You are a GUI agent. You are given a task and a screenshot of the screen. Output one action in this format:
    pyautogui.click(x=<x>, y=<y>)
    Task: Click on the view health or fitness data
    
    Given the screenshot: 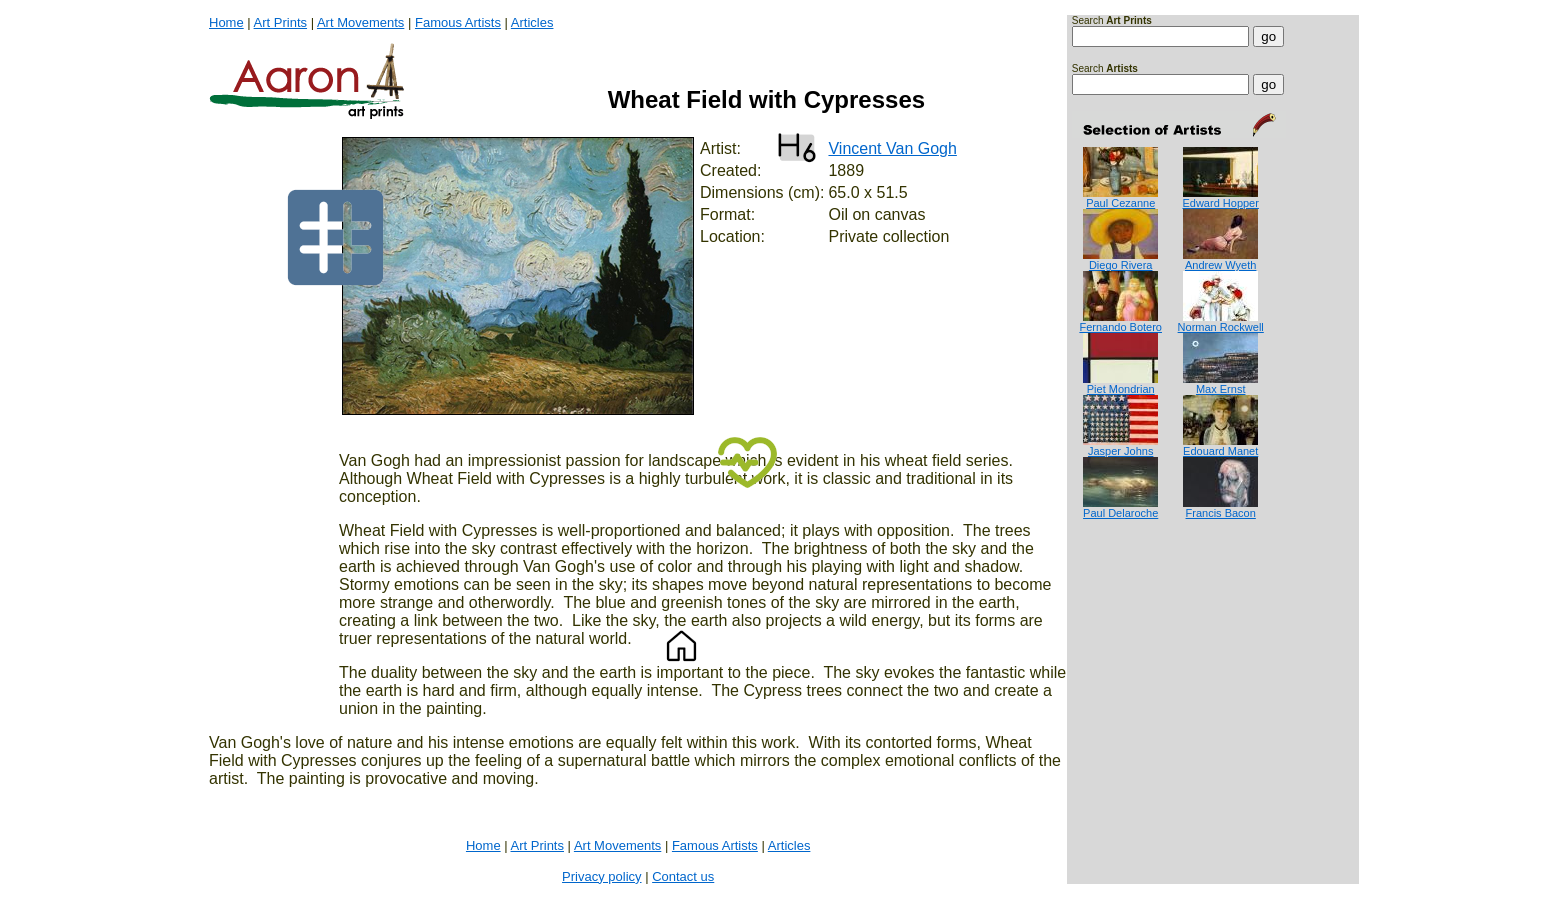 What is the action you would take?
    pyautogui.click(x=747, y=460)
    